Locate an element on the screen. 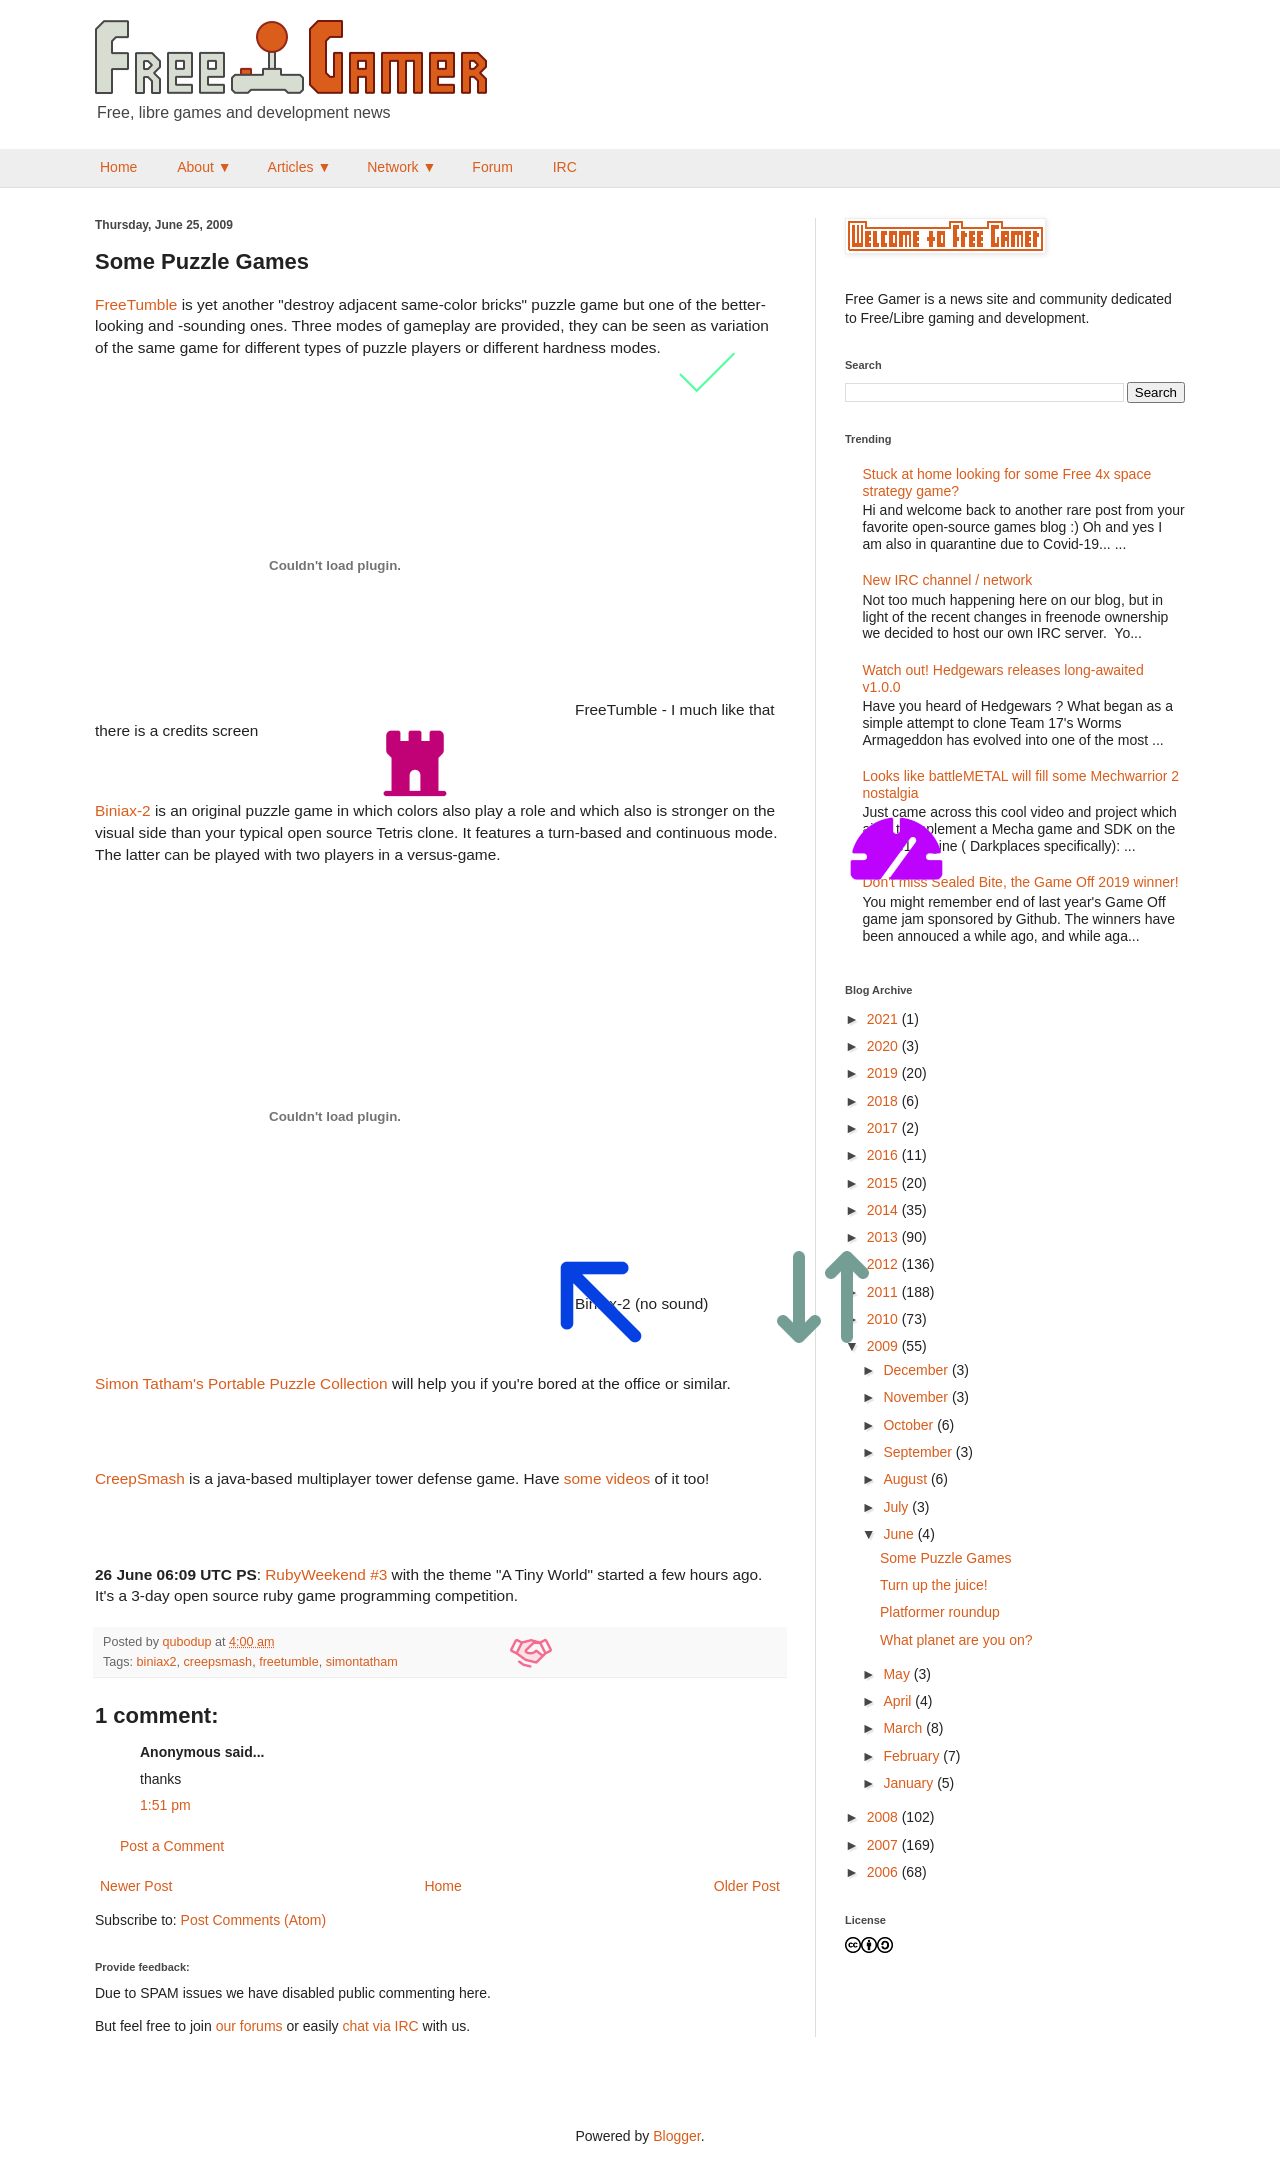 Image resolution: width=1280 pixels, height=2176 pixels. confirm or submit an action is located at coordinates (706, 370).